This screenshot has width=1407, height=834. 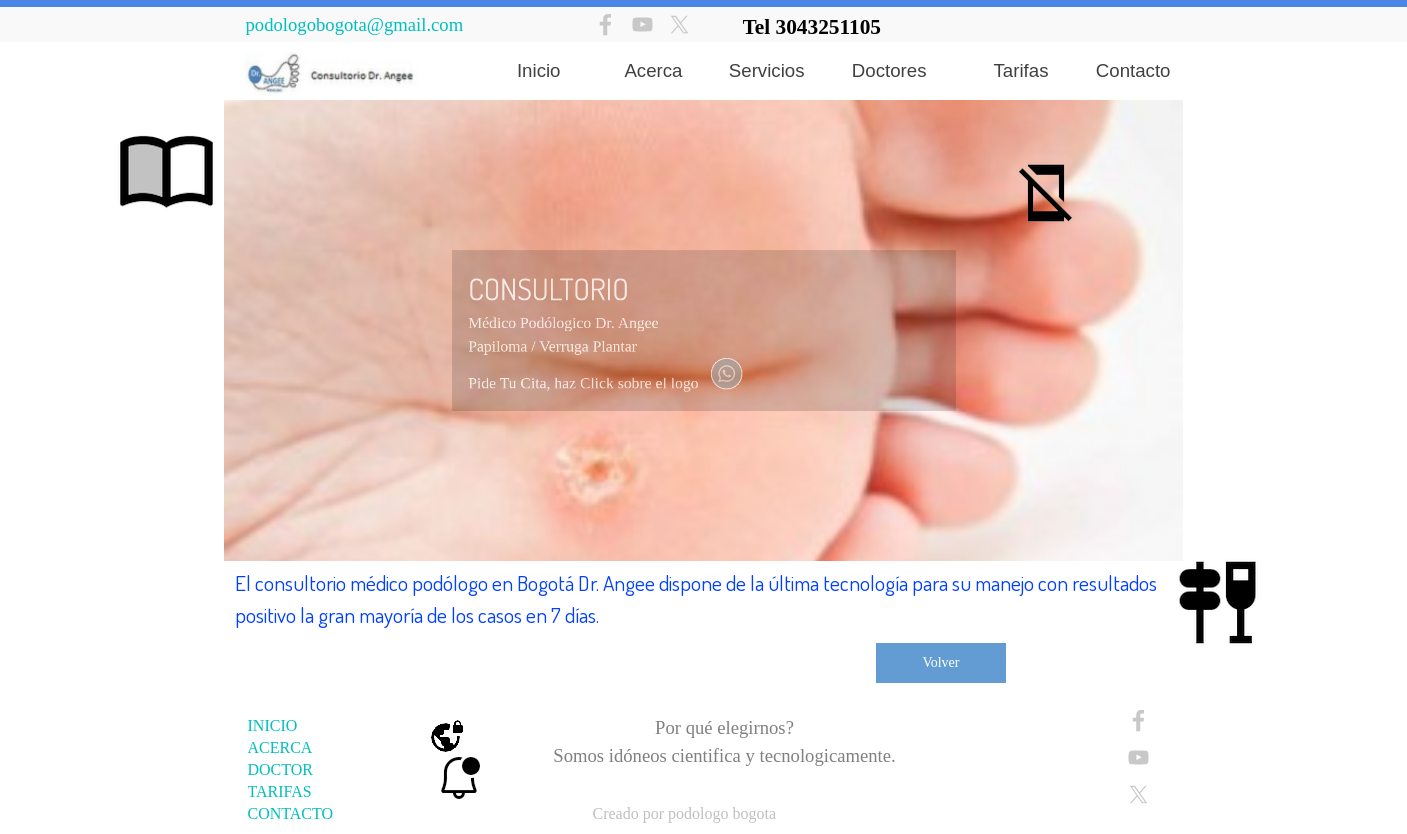 What do you see at coordinates (166, 167) in the screenshot?
I see `import contacts from address book` at bounding box center [166, 167].